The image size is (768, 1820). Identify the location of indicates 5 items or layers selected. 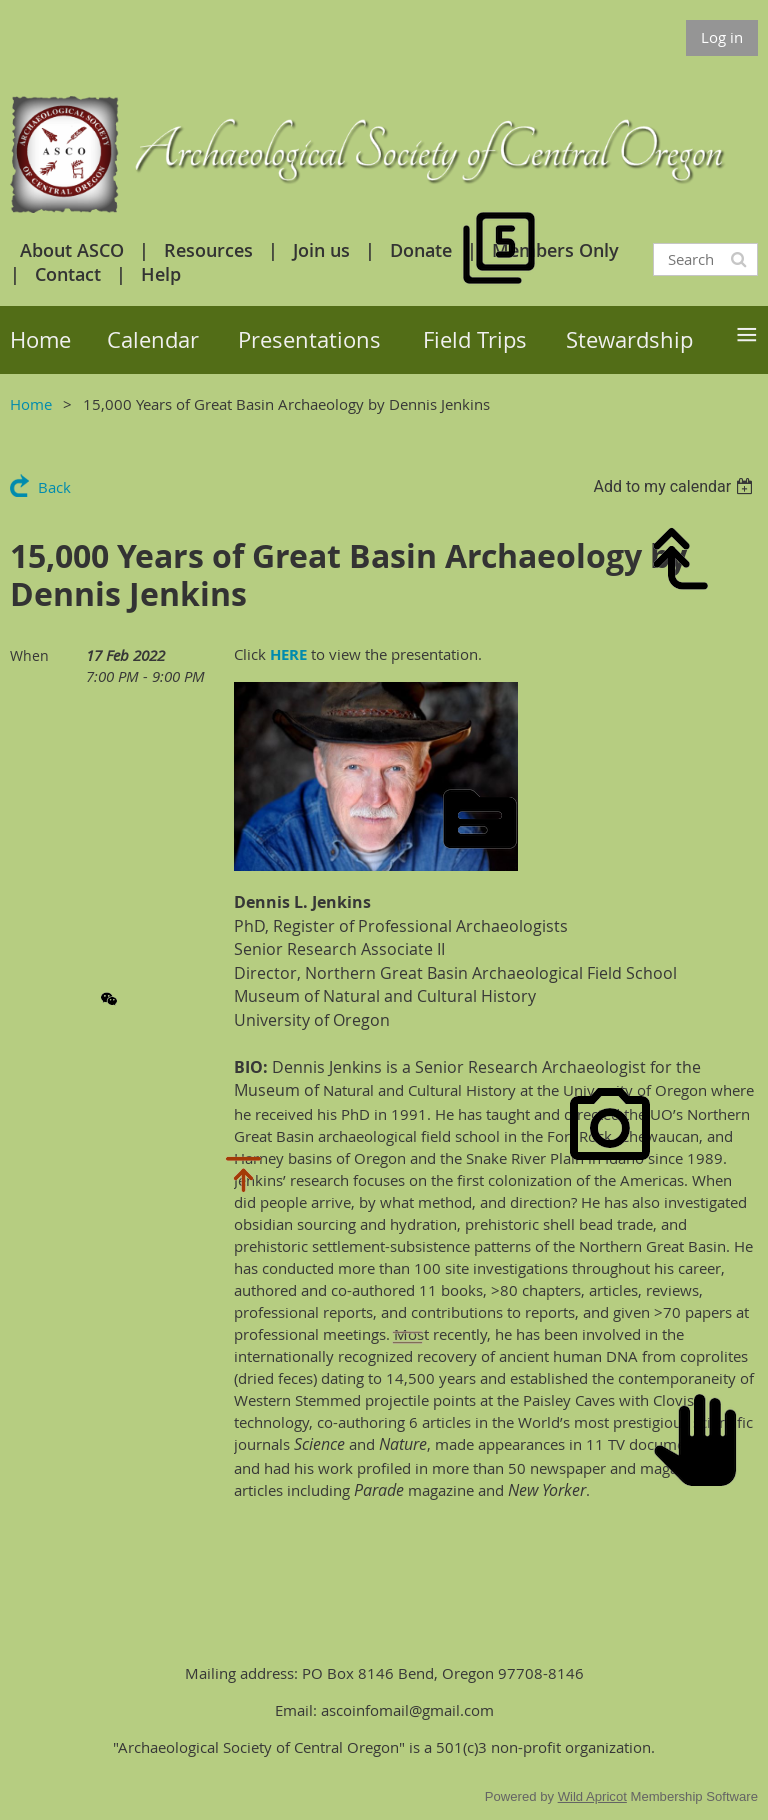
(499, 248).